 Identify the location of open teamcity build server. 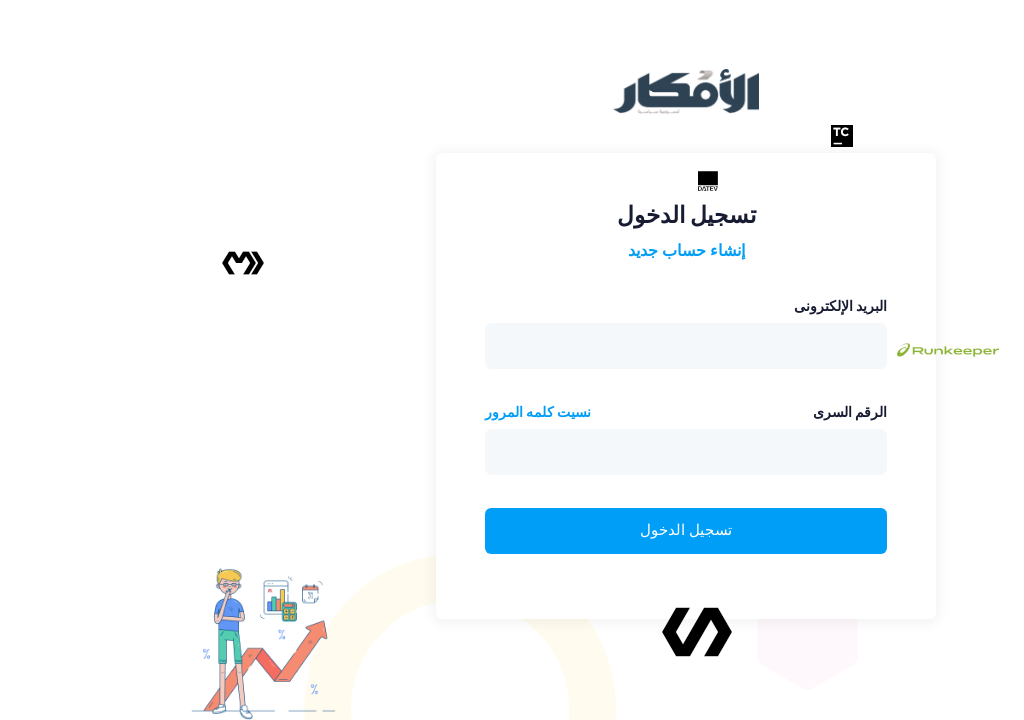
(842, 136).